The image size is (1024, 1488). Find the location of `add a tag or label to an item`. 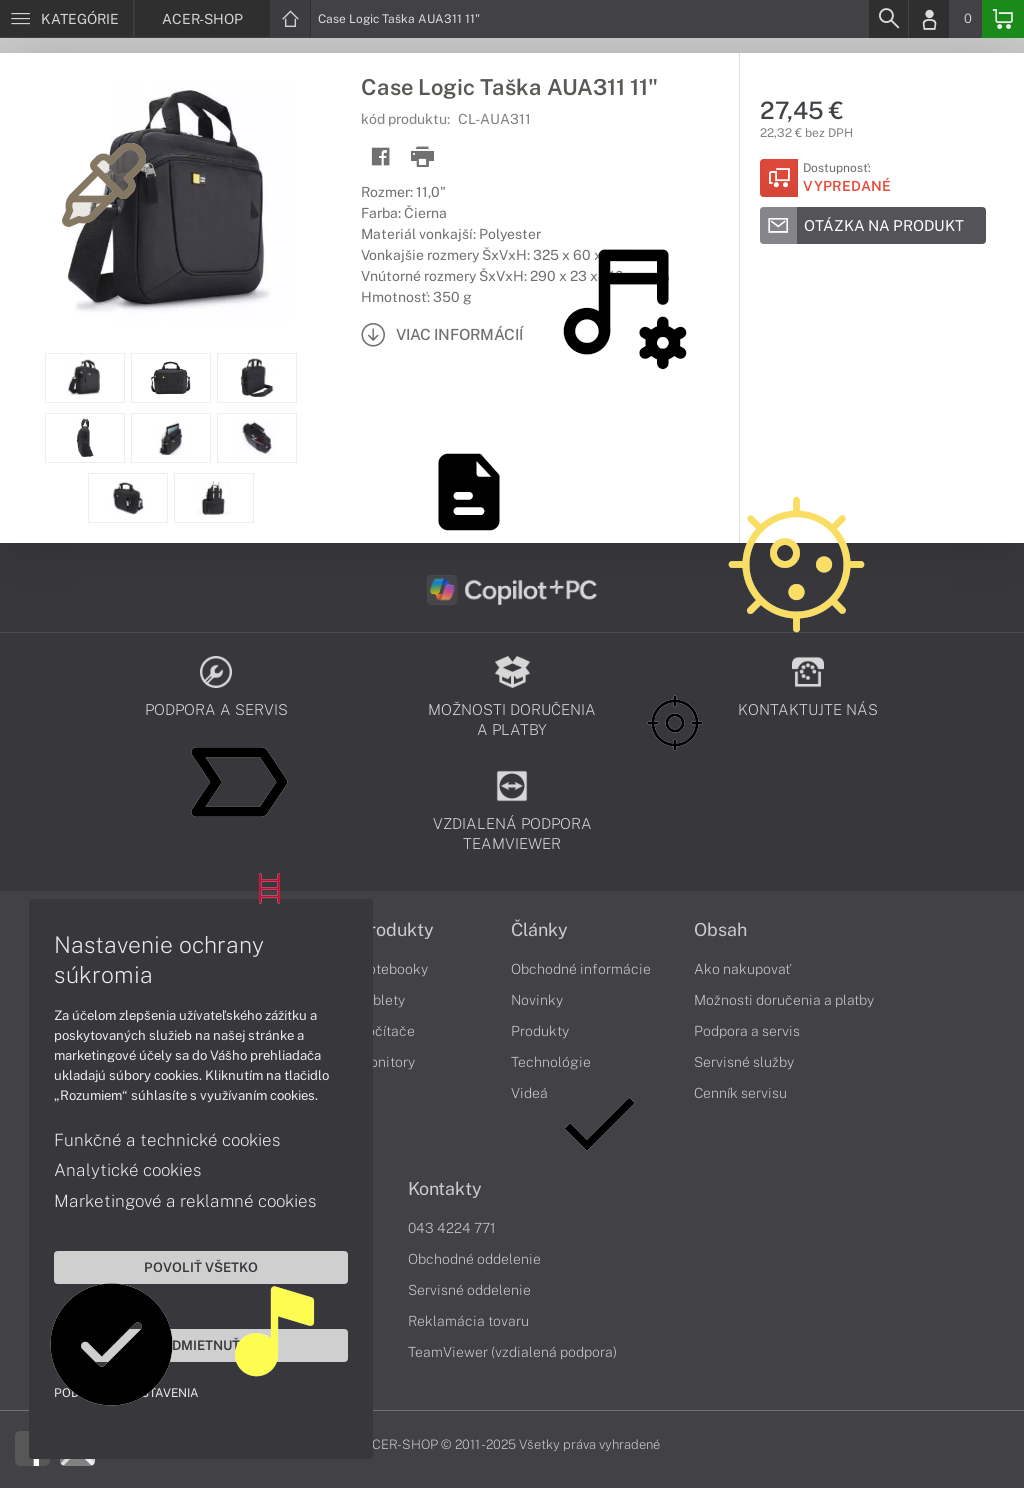

add a tag or label to an item is located at coordinates (236, 782).